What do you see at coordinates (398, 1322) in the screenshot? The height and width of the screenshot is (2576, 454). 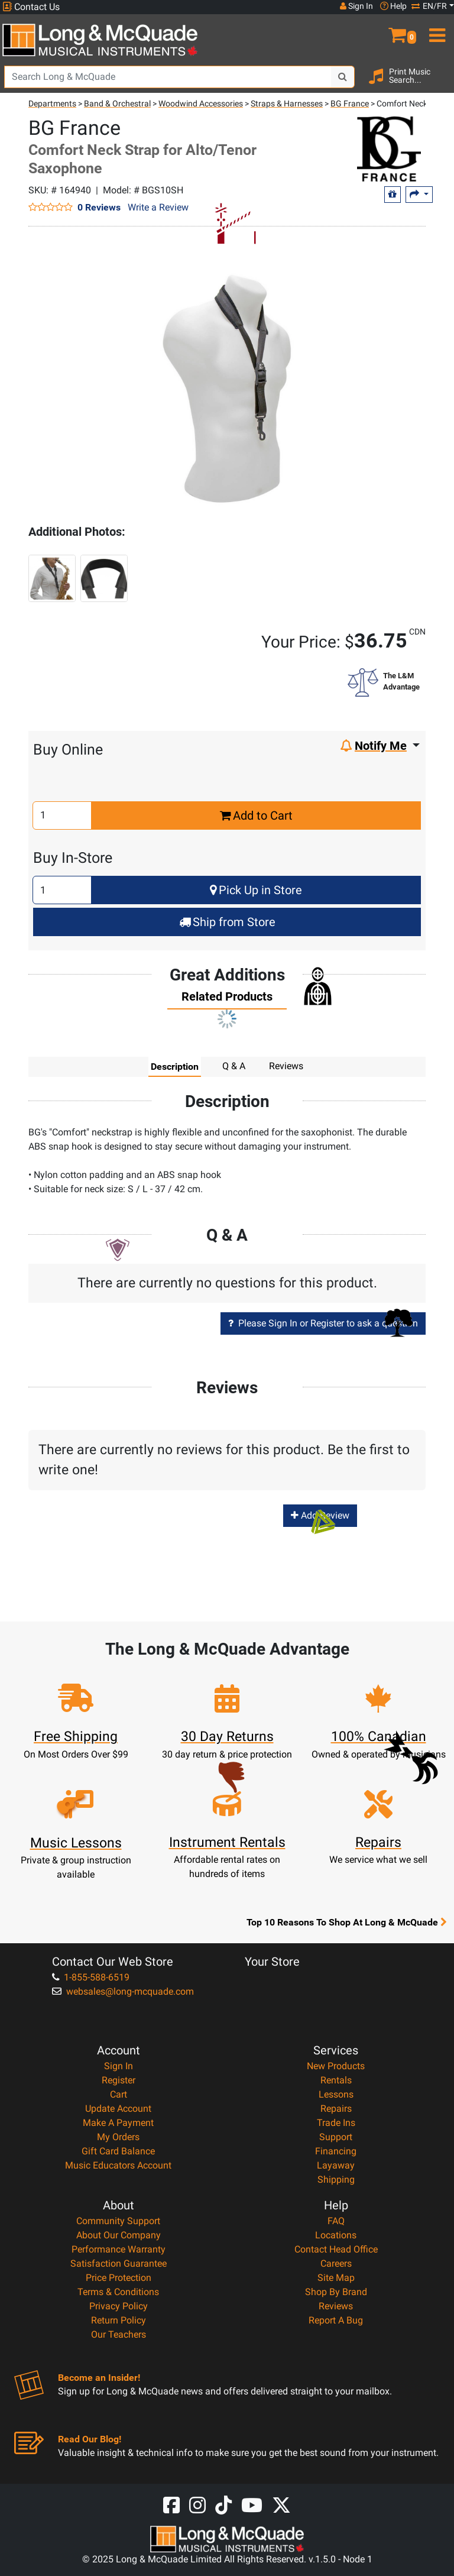 I see `select beech tree type in a nature or forestry game` at bounding box center [398, 1322].